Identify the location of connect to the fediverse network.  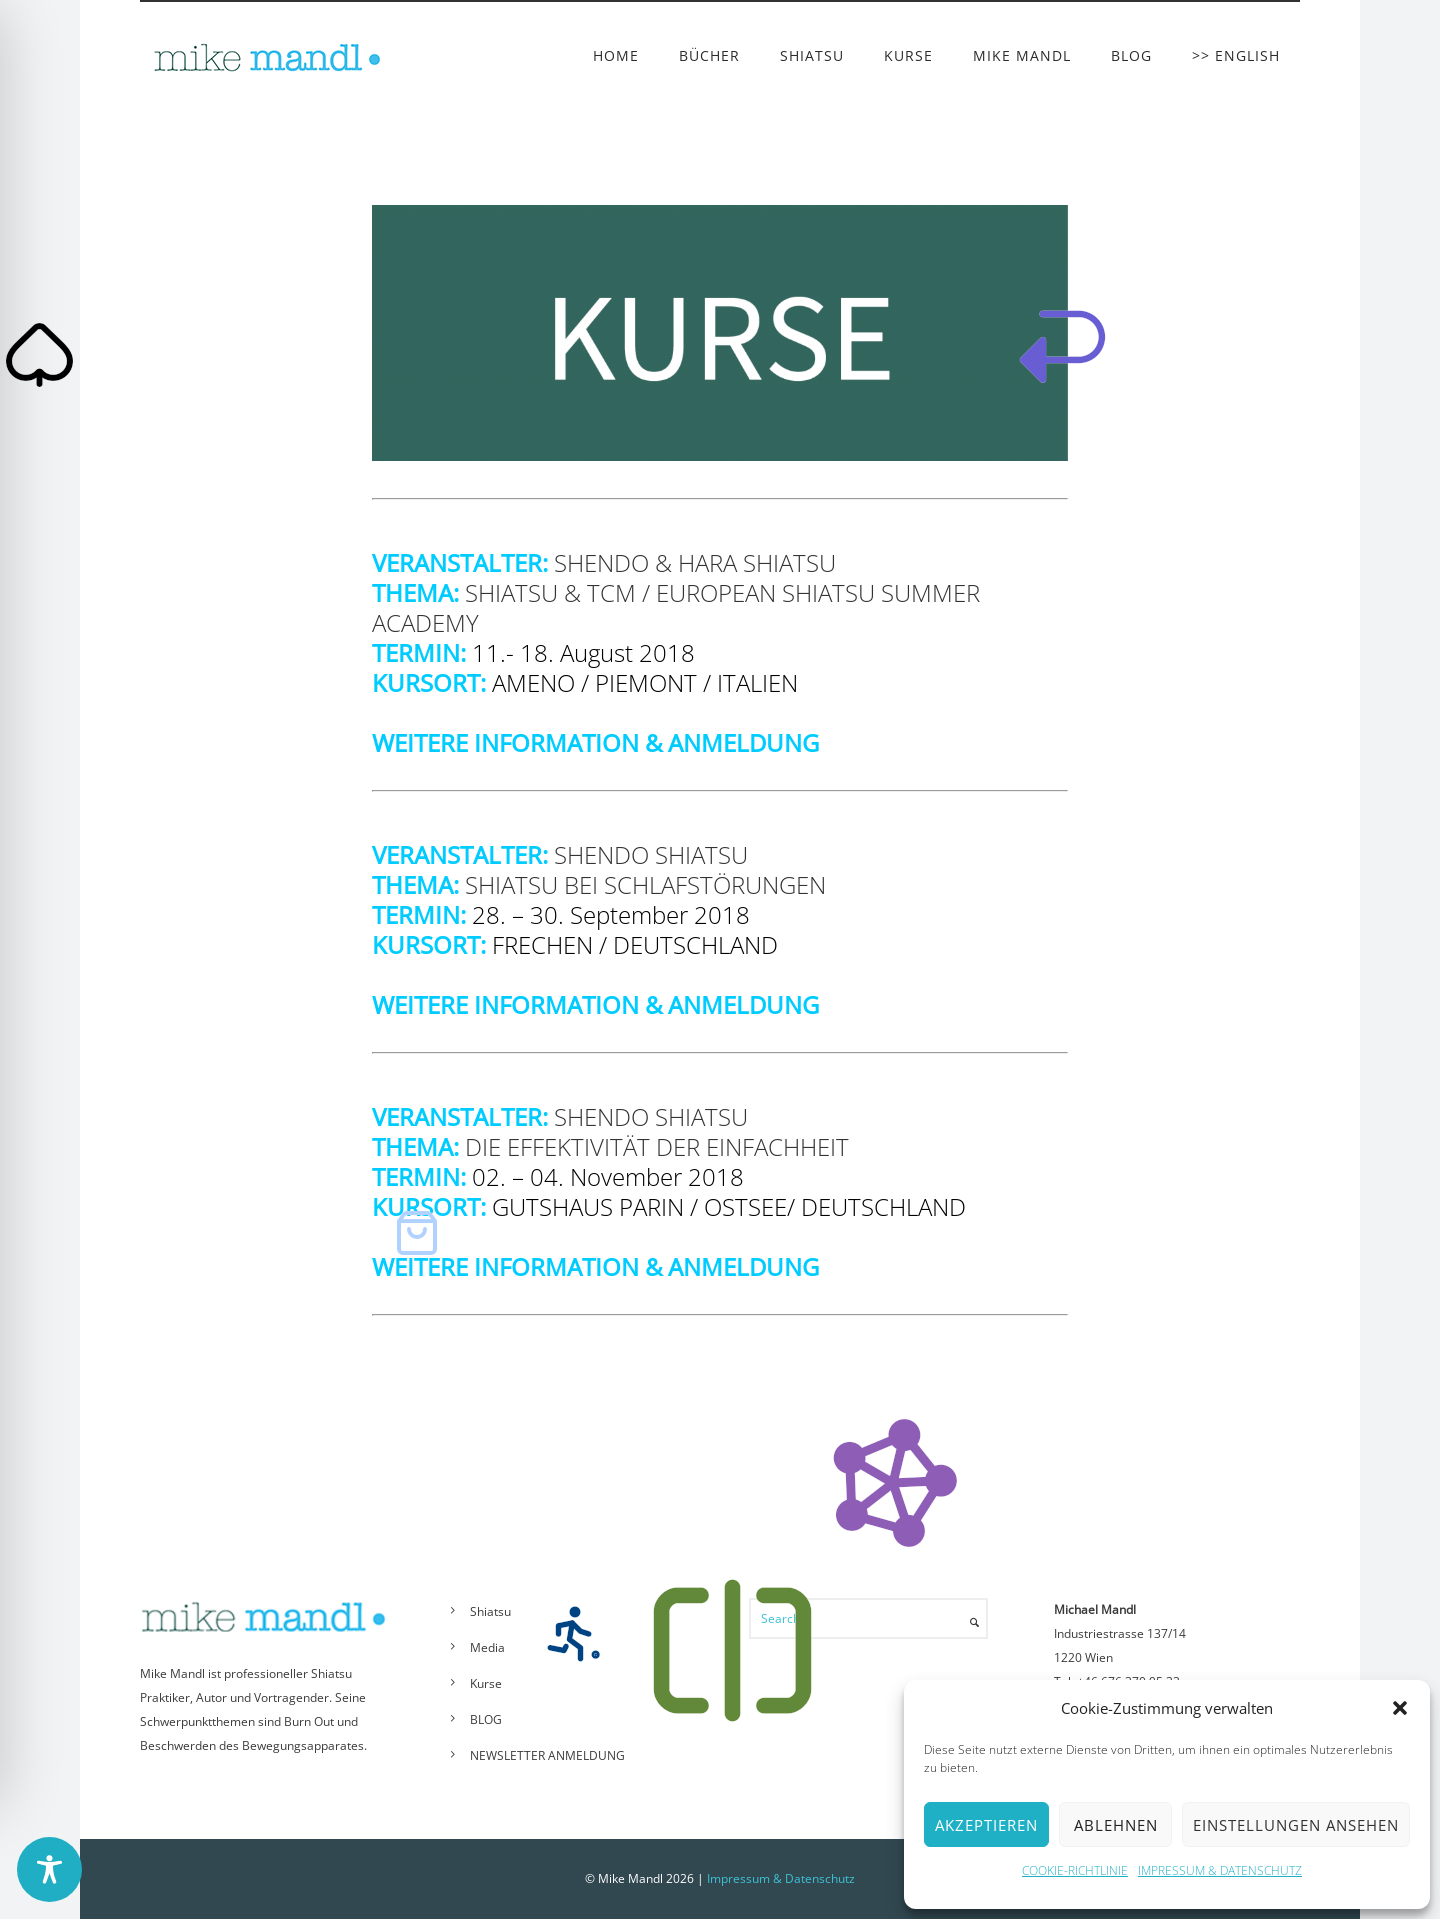
(893, 1483).